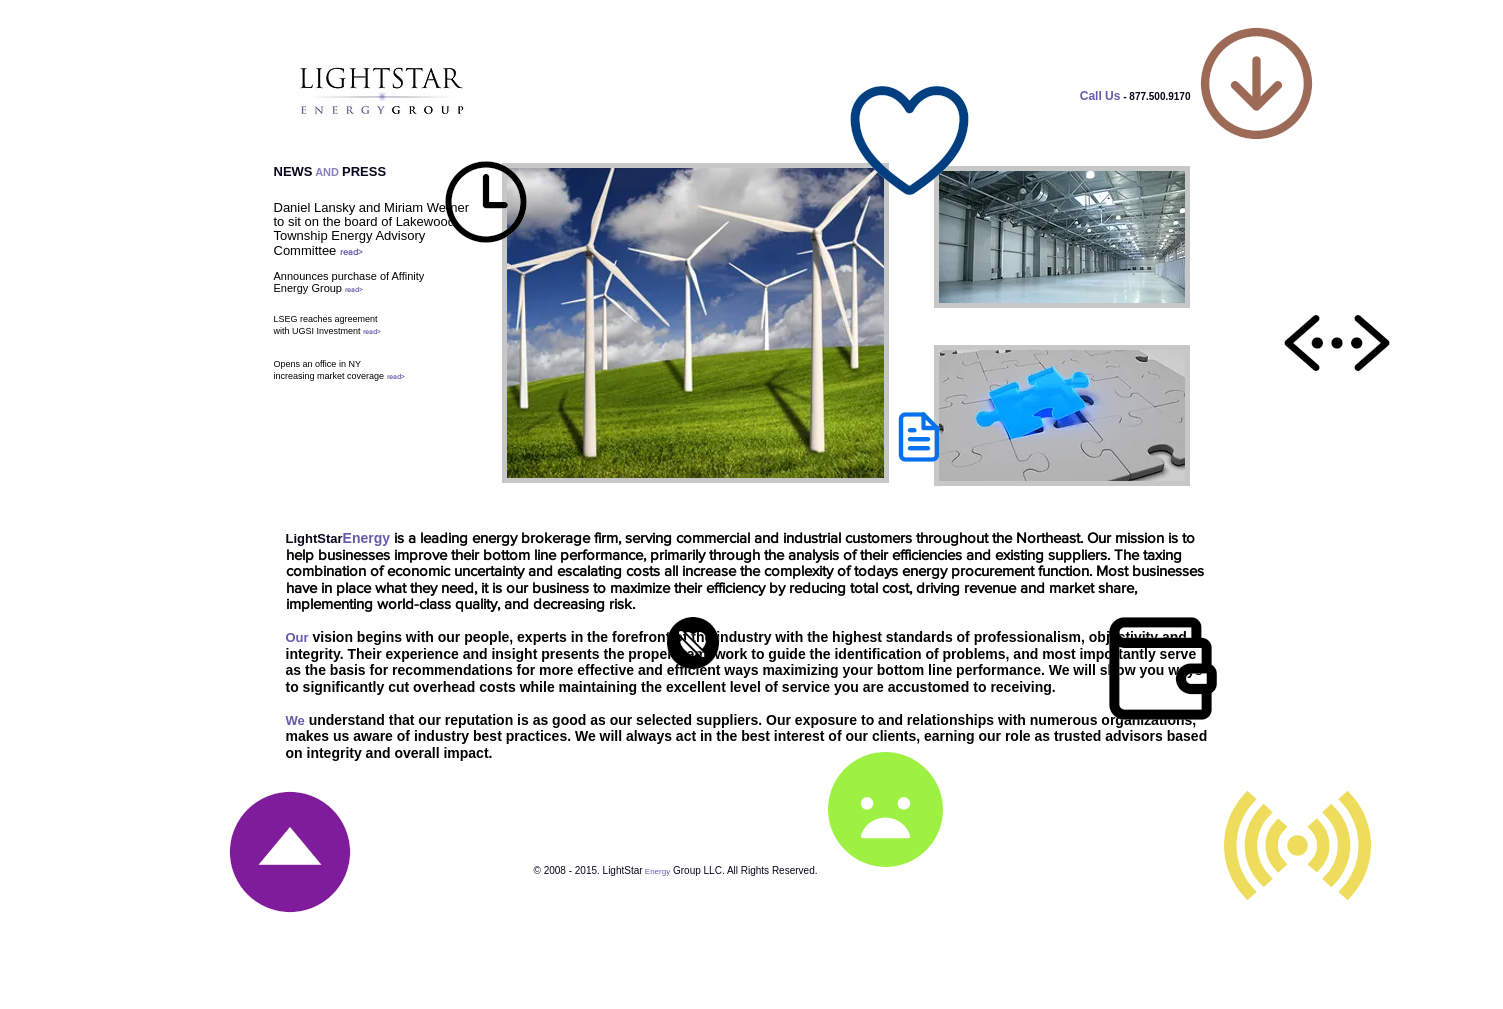 The width and height of the screenshot is (1503, 1009). What do you see at coordinates (919, 437) in the screenshot?
I see `view document contents` at bounding box center [919, 437].